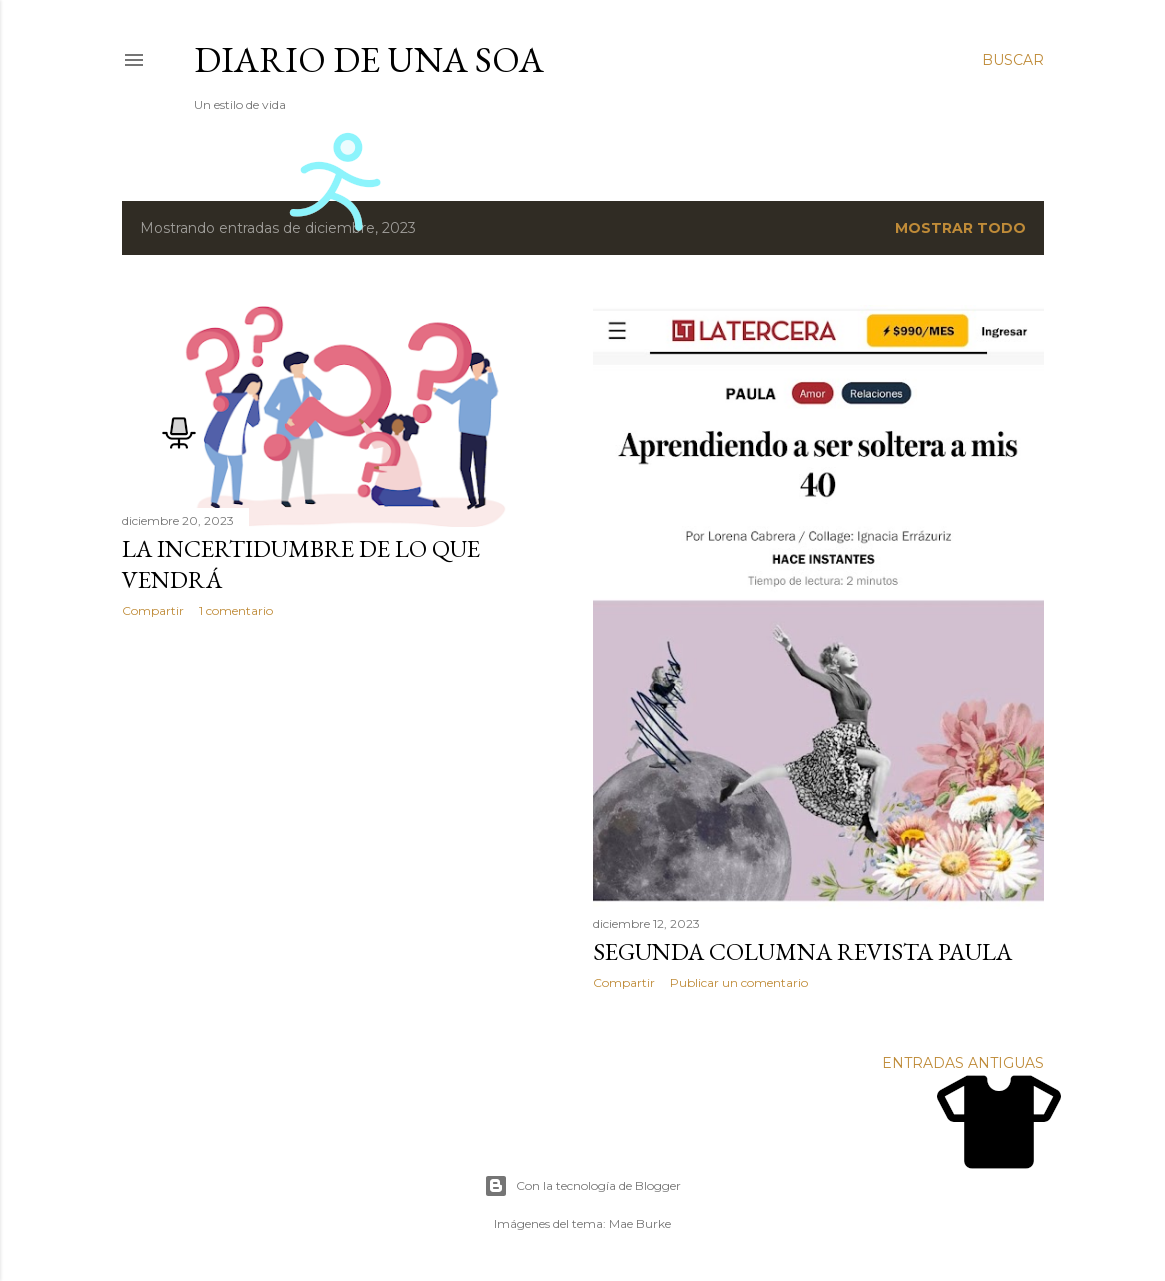  I want to click on office or workspace settings, so click(179, 433).